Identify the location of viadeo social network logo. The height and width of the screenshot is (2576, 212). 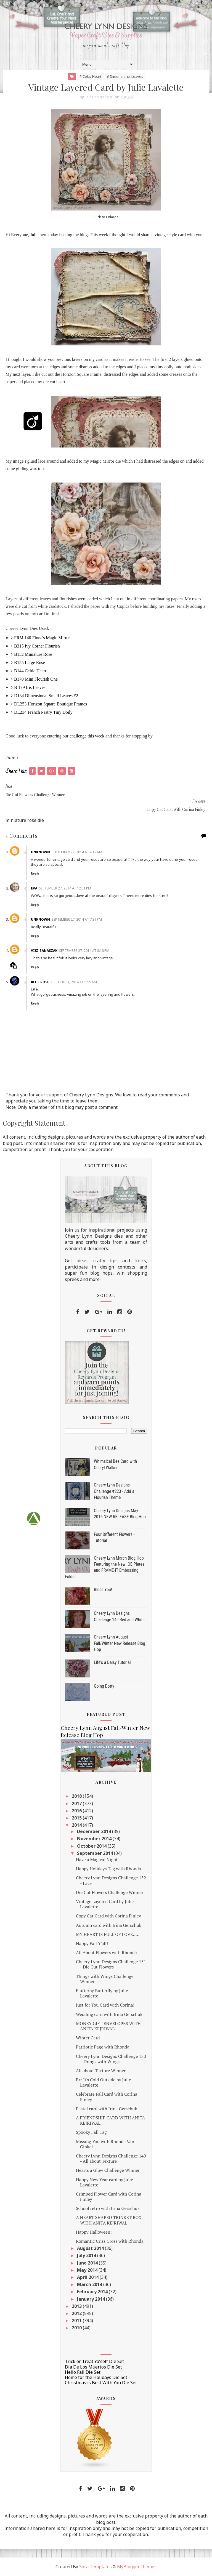
(33, 421).